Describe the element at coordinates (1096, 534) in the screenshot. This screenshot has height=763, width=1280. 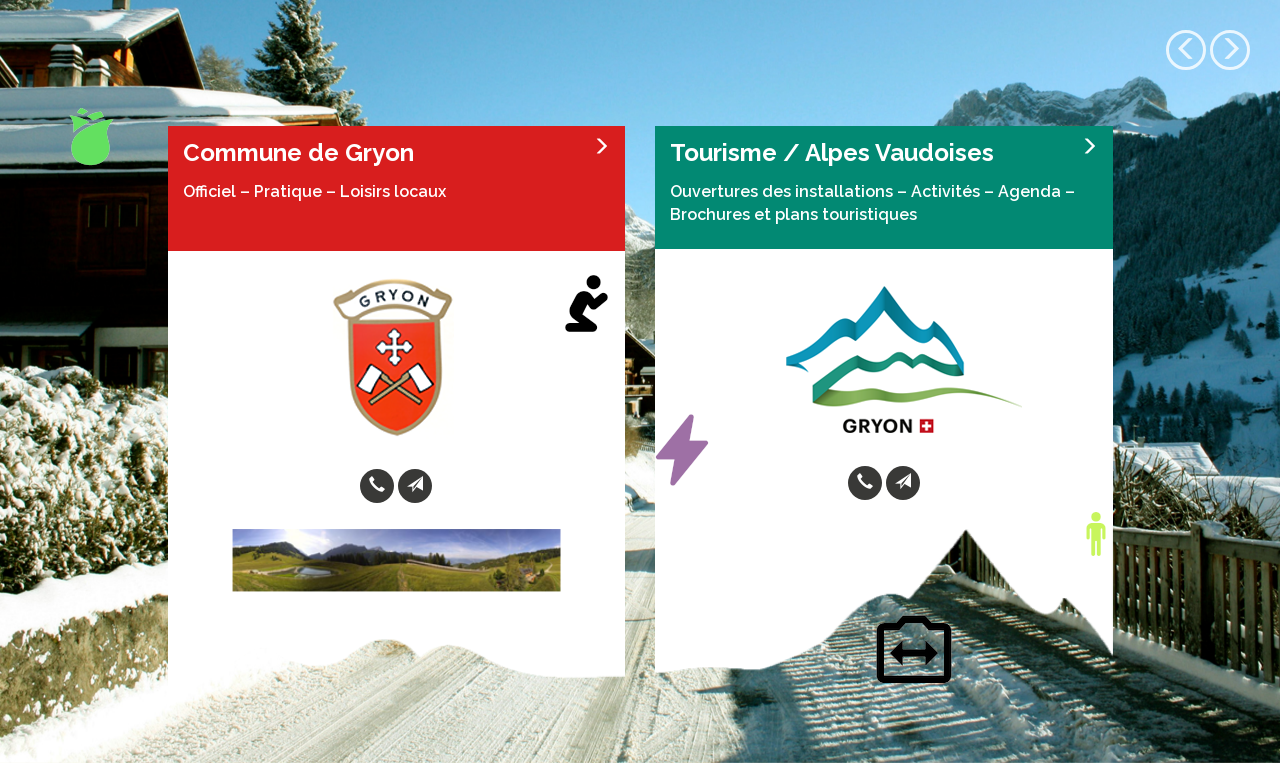
I see `indicates male gender or restroom` at that location.